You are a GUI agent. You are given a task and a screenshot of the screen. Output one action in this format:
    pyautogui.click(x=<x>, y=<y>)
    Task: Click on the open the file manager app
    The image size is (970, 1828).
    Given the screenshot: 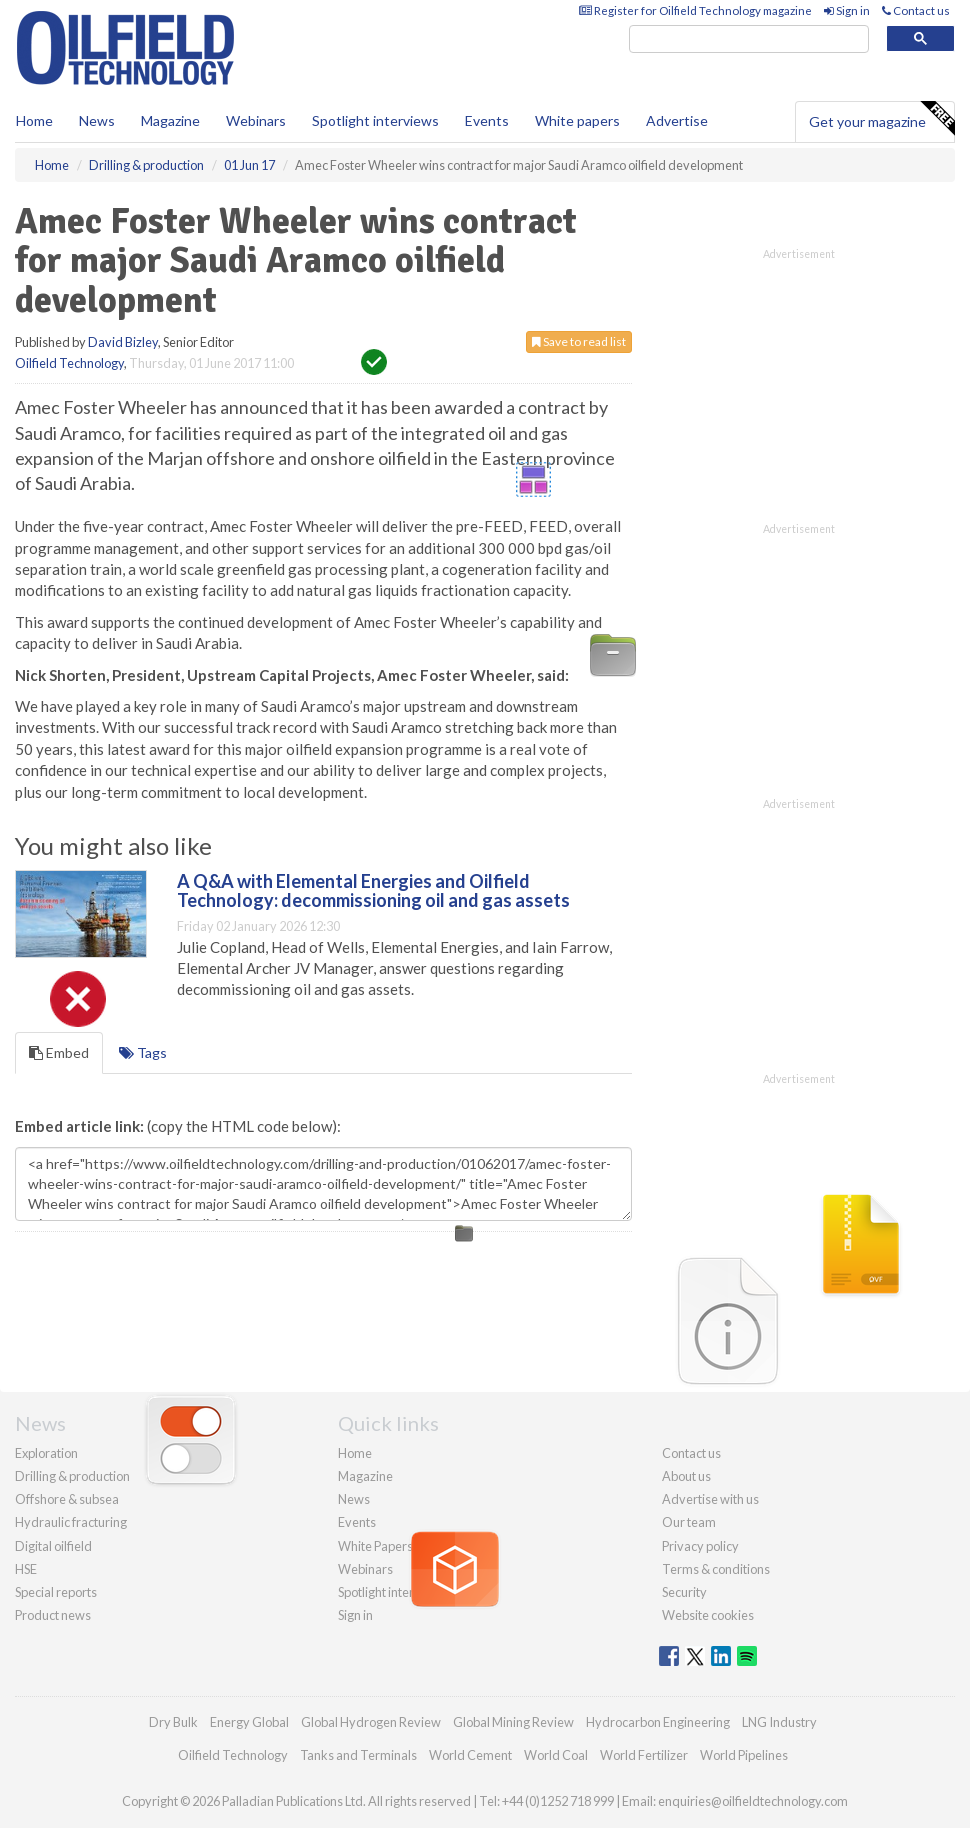 What is the action you would take?
    pyautogui.click(x=613, y=655)
    